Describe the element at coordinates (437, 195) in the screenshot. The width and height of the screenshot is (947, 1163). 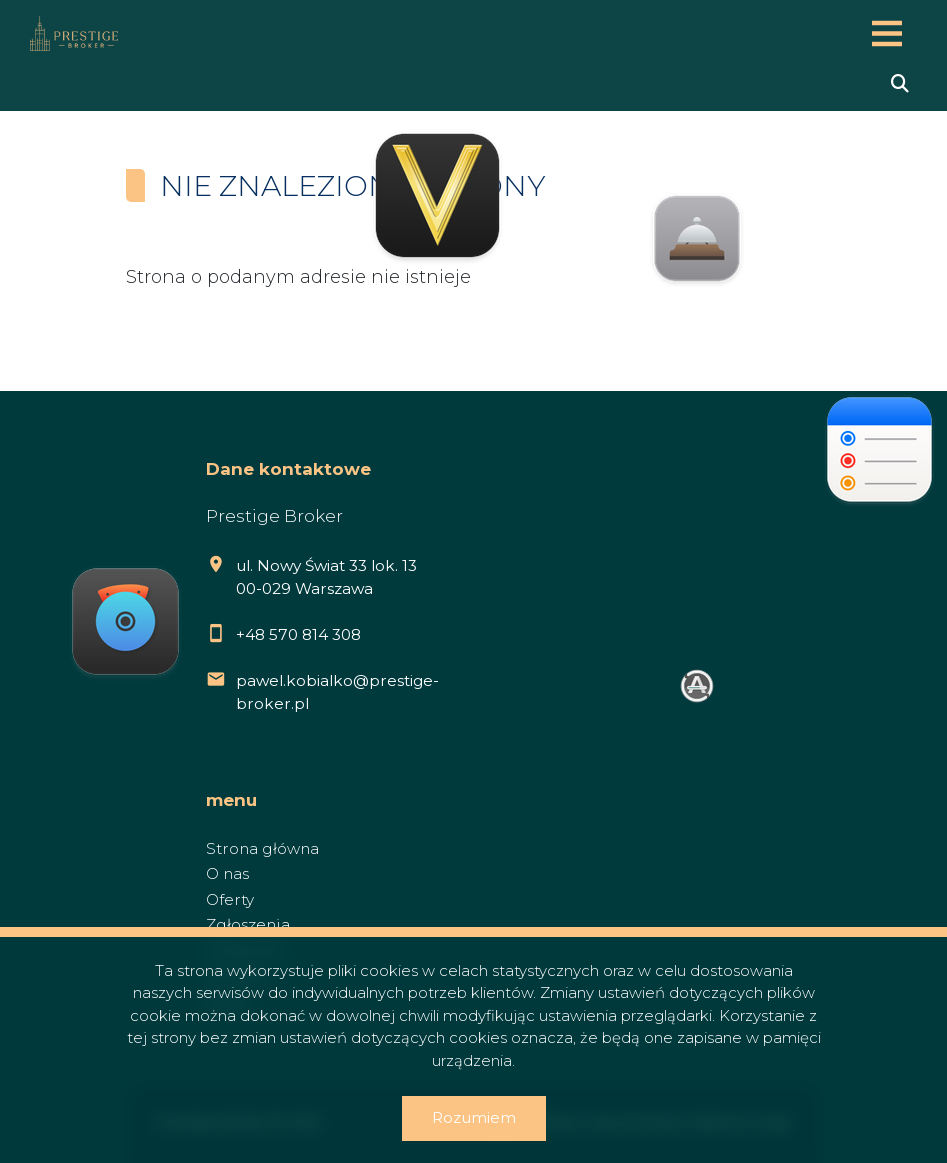
I see `launch Civilization V game` at that location.